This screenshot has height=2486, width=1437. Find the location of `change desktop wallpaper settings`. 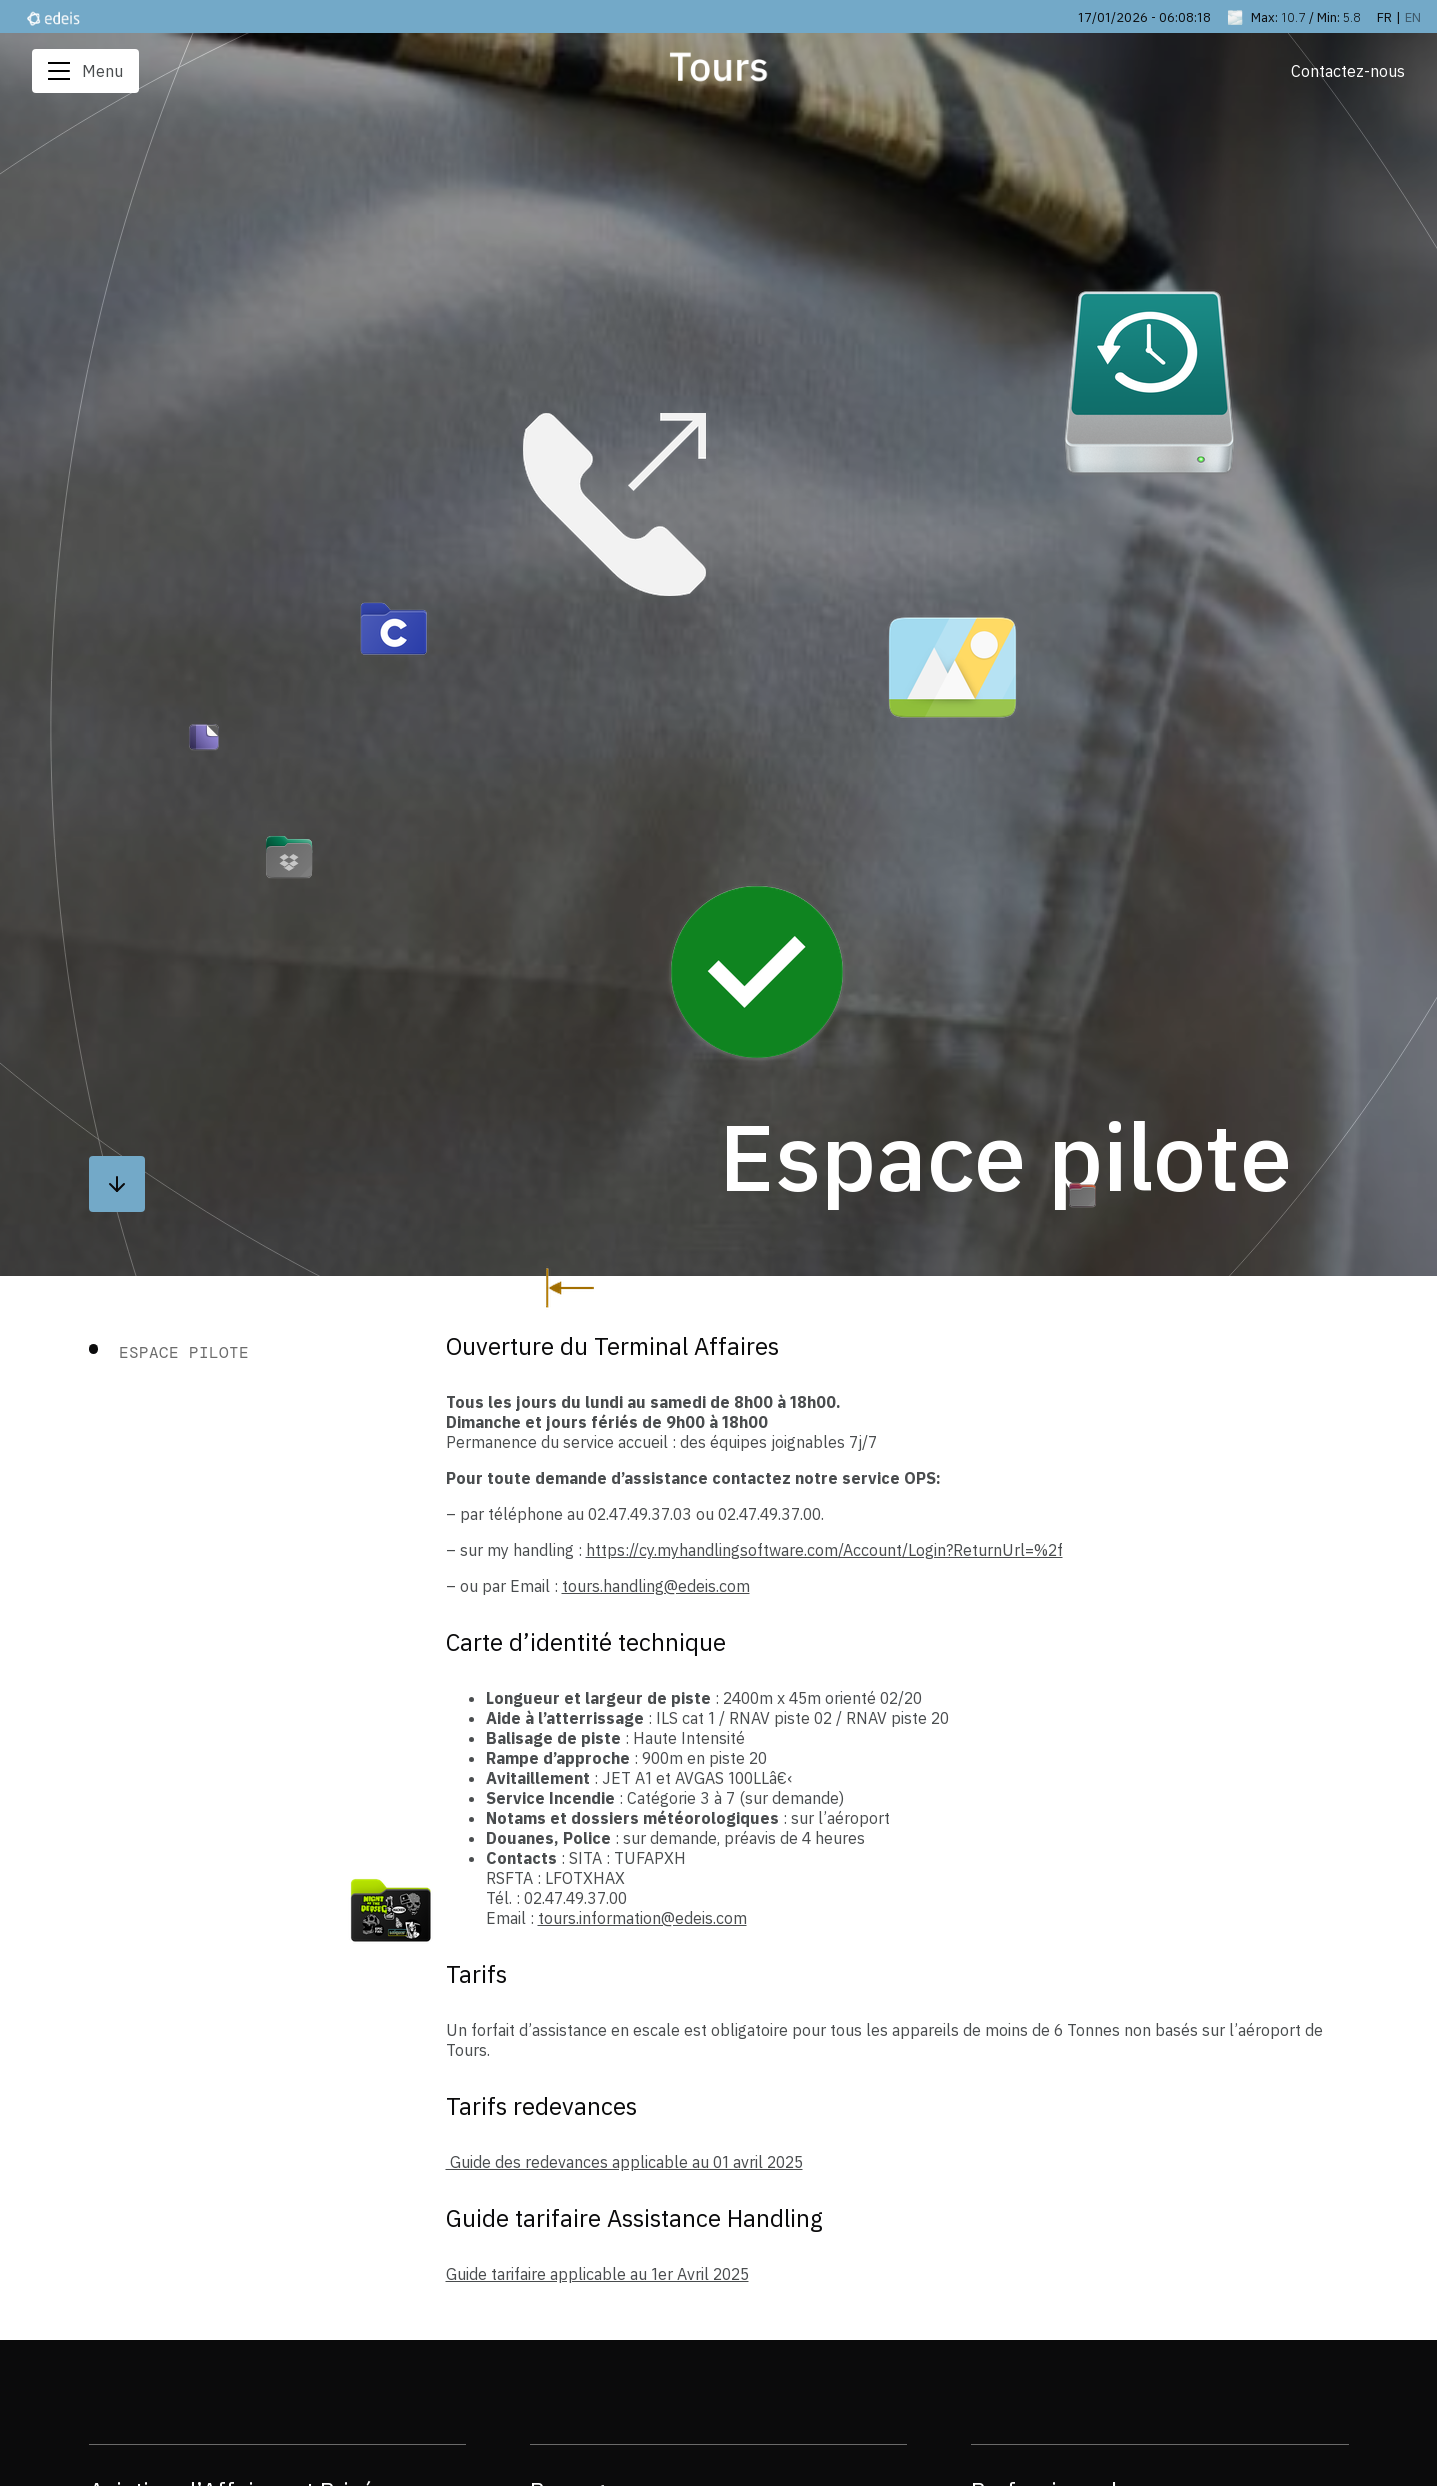

change desktop wallpaper settings is located at coordinates (204, 736).